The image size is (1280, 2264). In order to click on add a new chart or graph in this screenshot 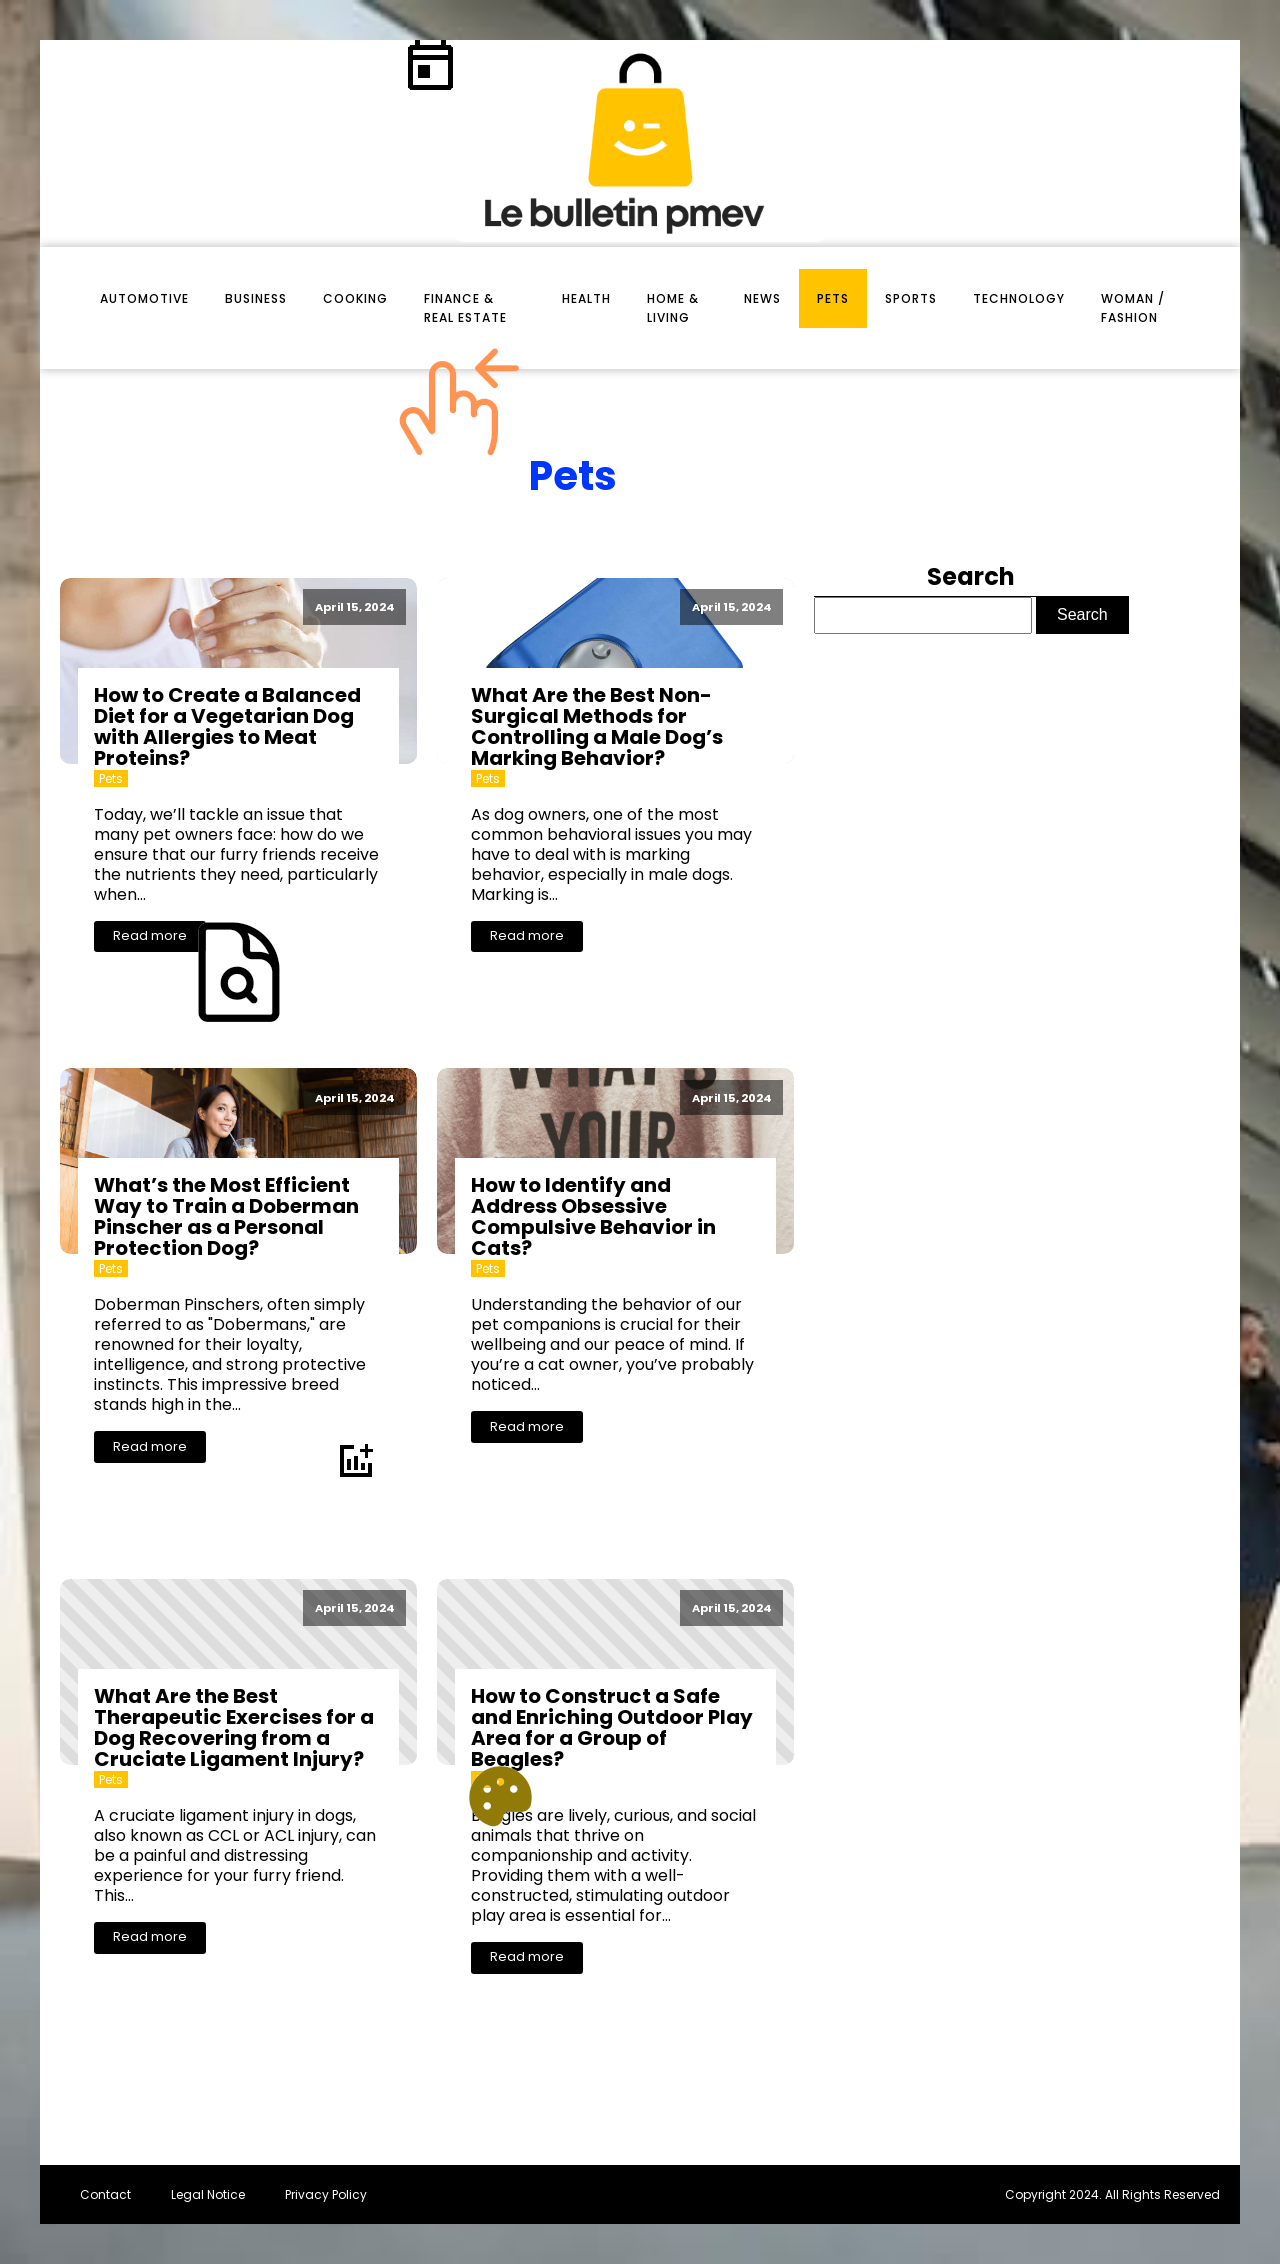, I will do `click(356, 1461)`.